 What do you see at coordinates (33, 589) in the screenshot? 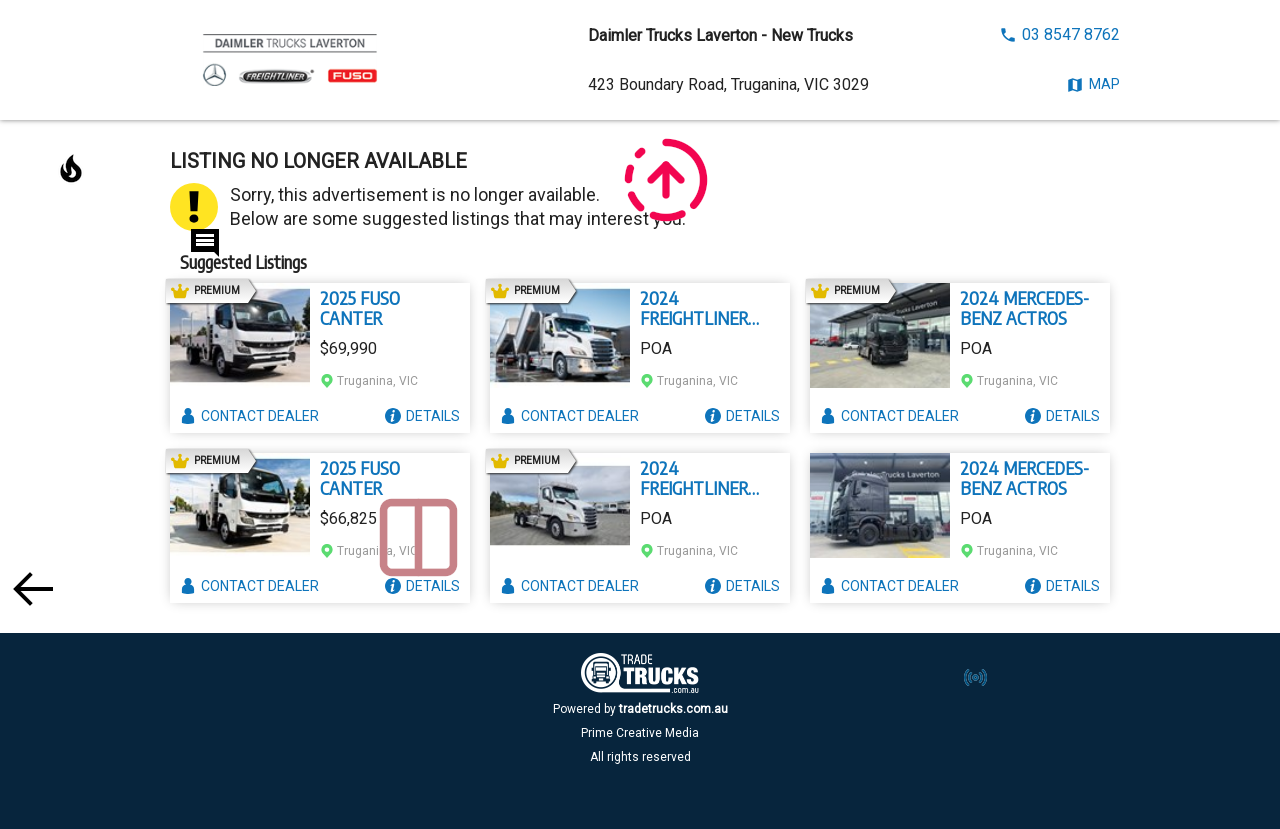
I see `go back to the previous page` at bounding box center [33, 589].